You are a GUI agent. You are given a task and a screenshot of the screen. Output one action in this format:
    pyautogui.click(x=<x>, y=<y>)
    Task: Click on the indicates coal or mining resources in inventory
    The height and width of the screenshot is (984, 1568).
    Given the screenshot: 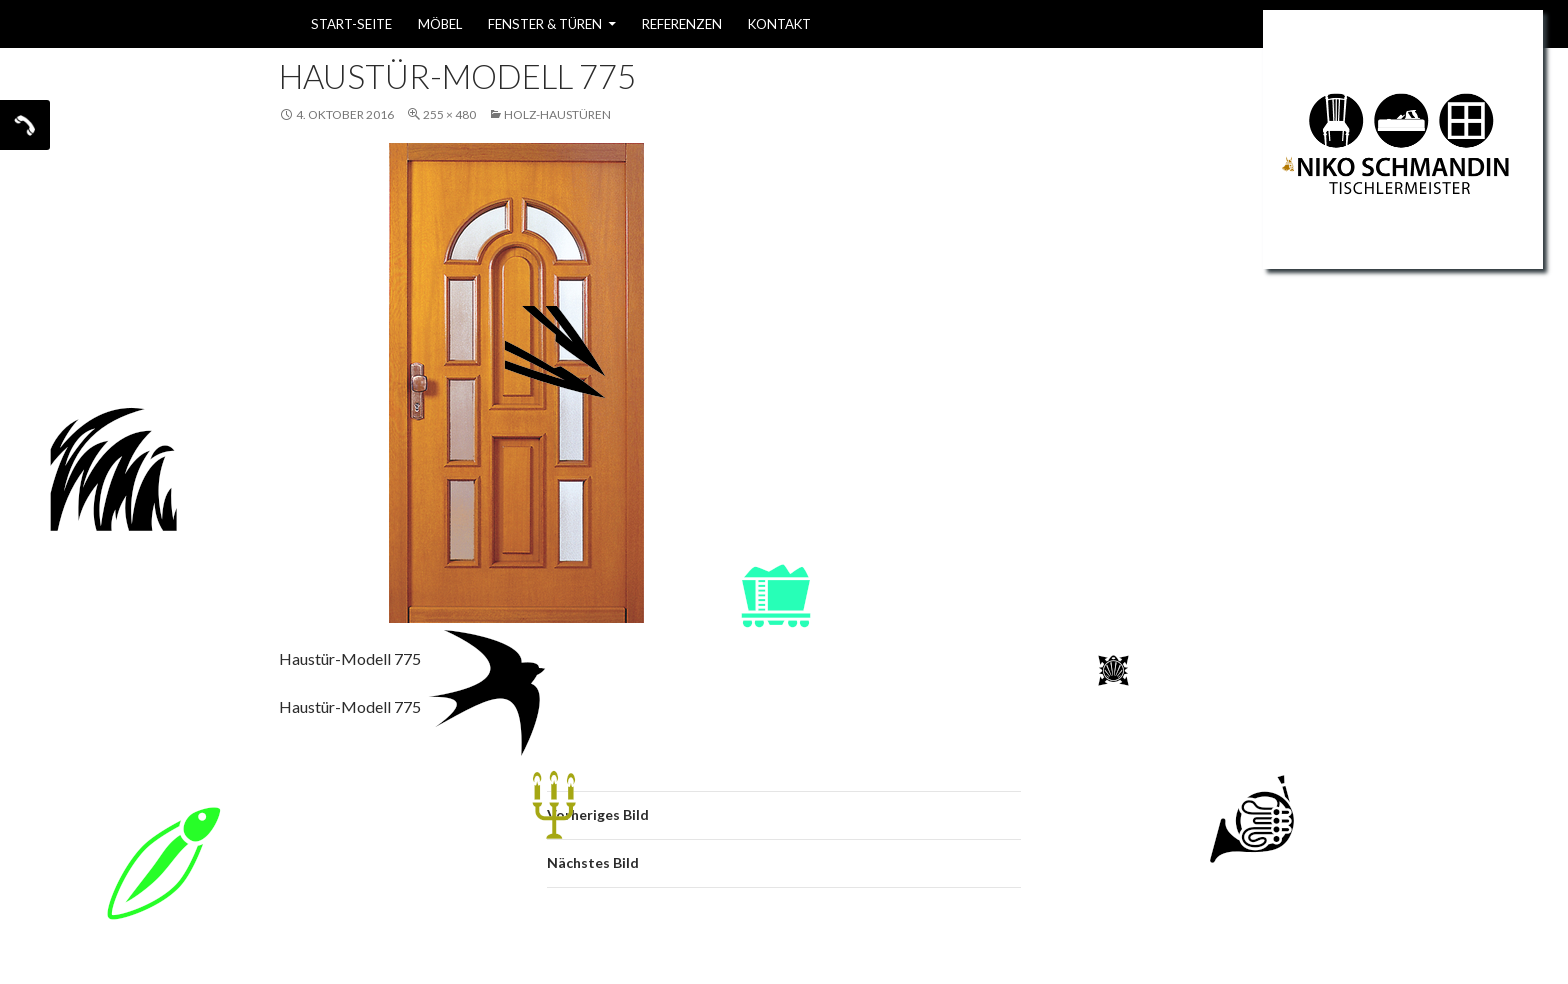 What is the action you would take?
    pyautogui.click(x=776, y=593)
    